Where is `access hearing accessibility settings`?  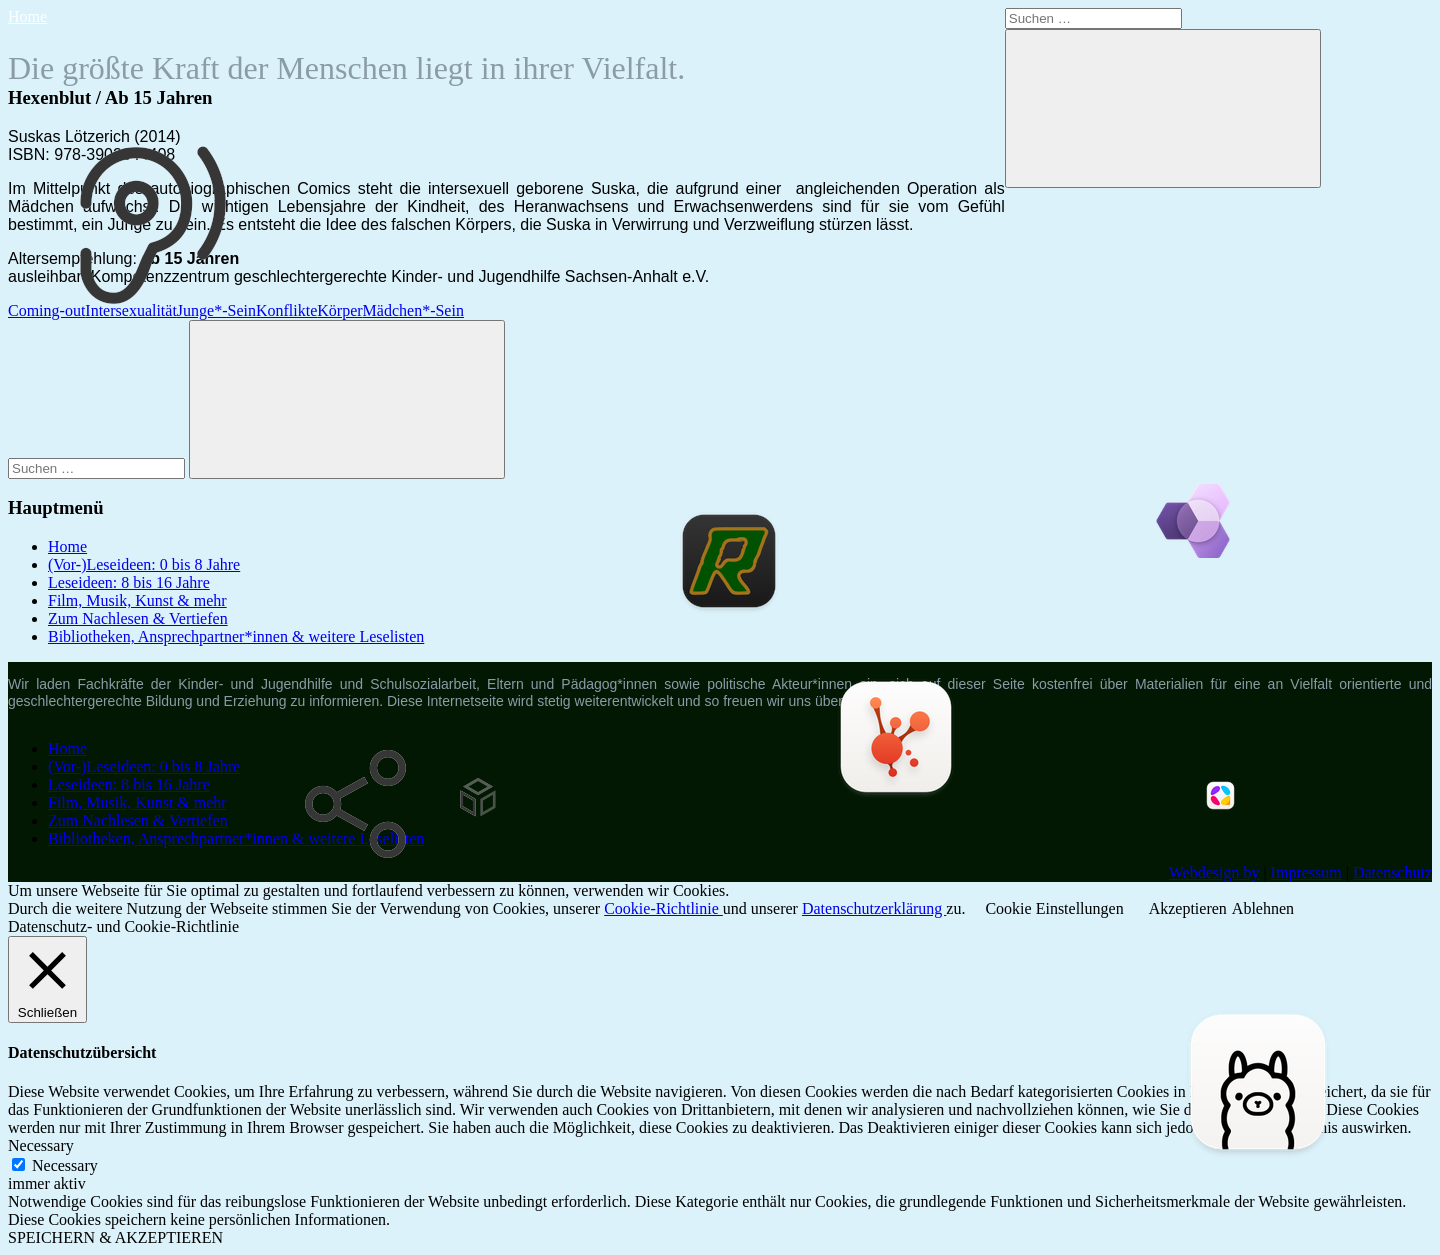
access hearing accessibility settings is located at coordinates (147, 225).